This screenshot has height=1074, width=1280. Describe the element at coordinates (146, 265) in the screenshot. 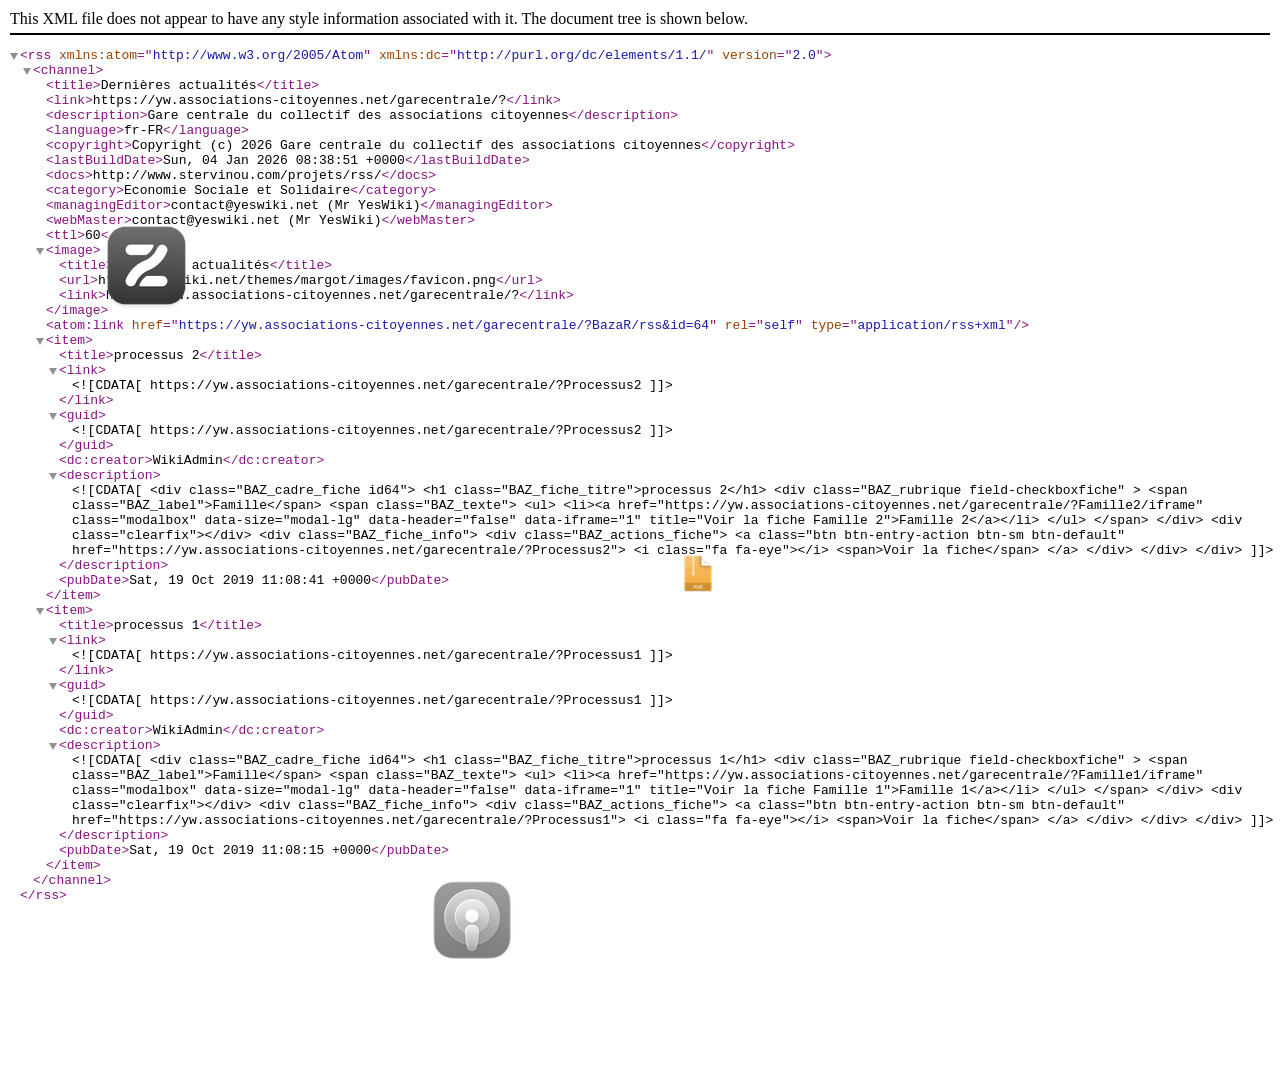

I see `open zen browser` at that location.